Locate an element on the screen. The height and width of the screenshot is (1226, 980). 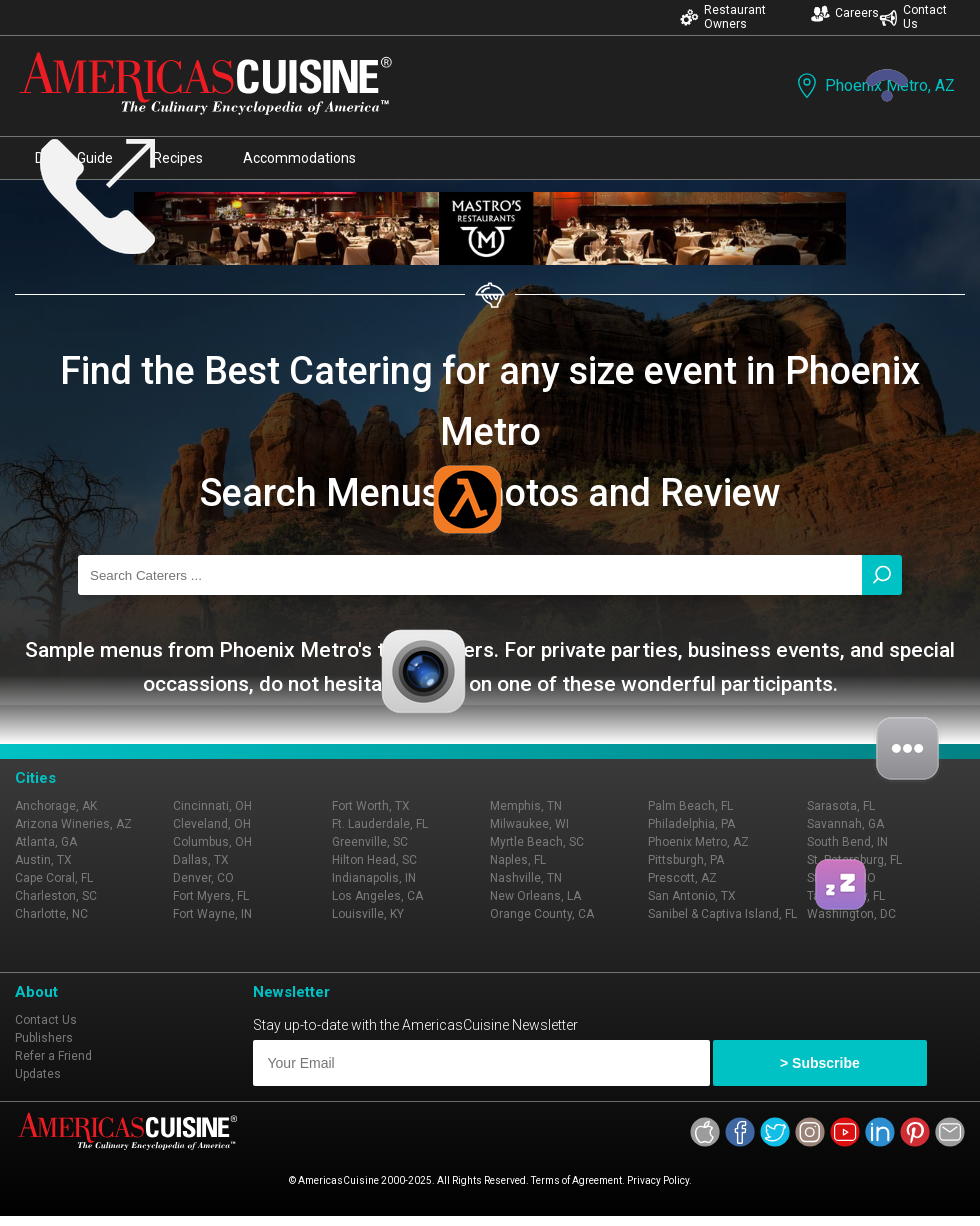
indicates an outgoing call was made is located at coordinates (97, 196).